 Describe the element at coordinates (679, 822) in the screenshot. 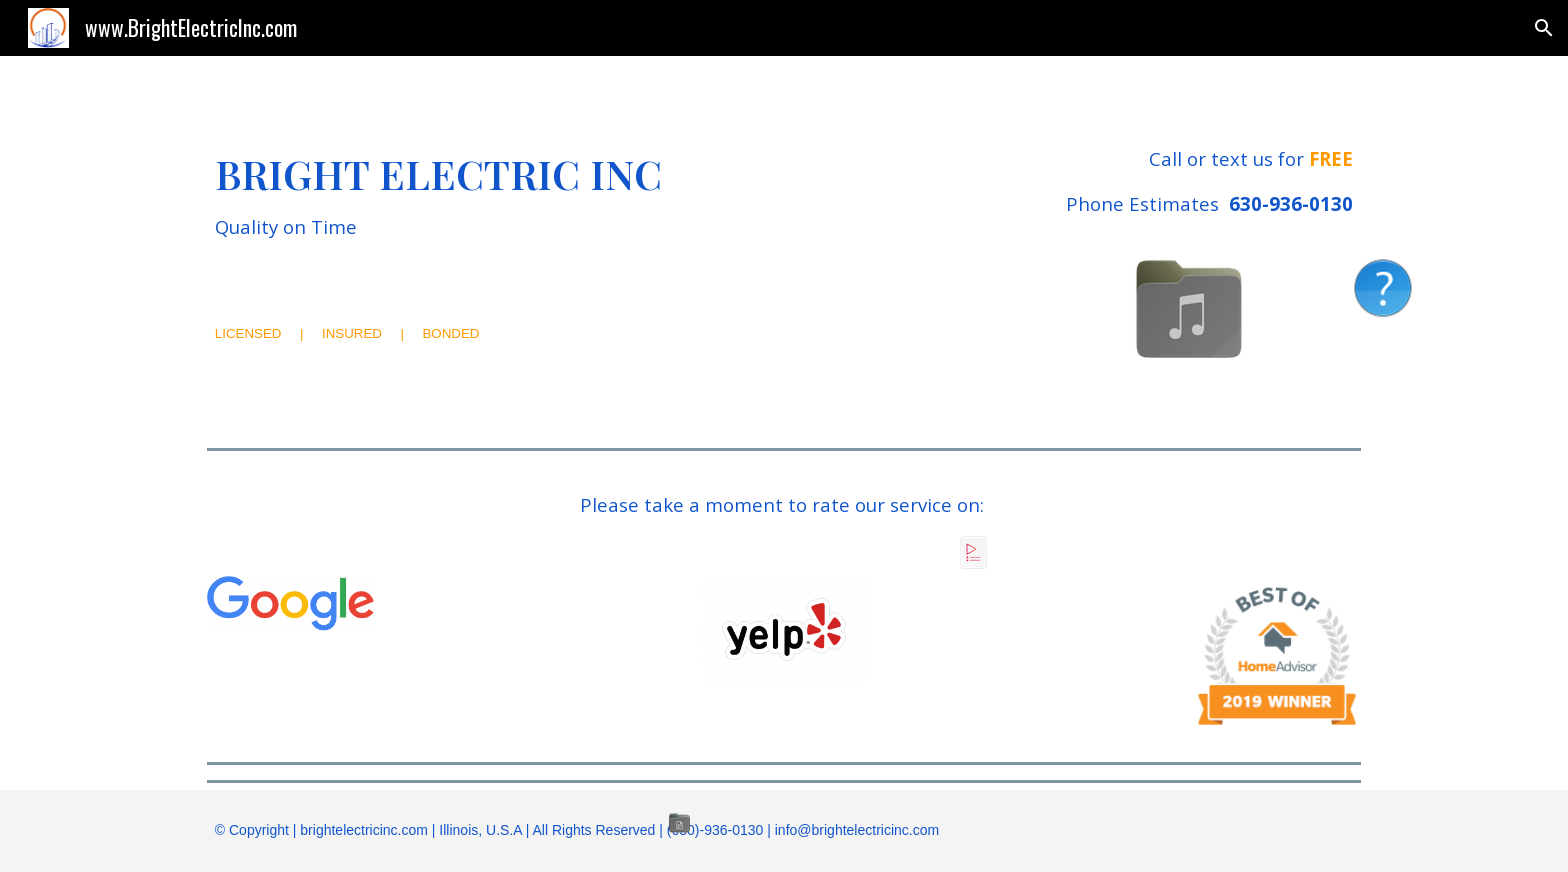

I see `open your documents folder` at that location.